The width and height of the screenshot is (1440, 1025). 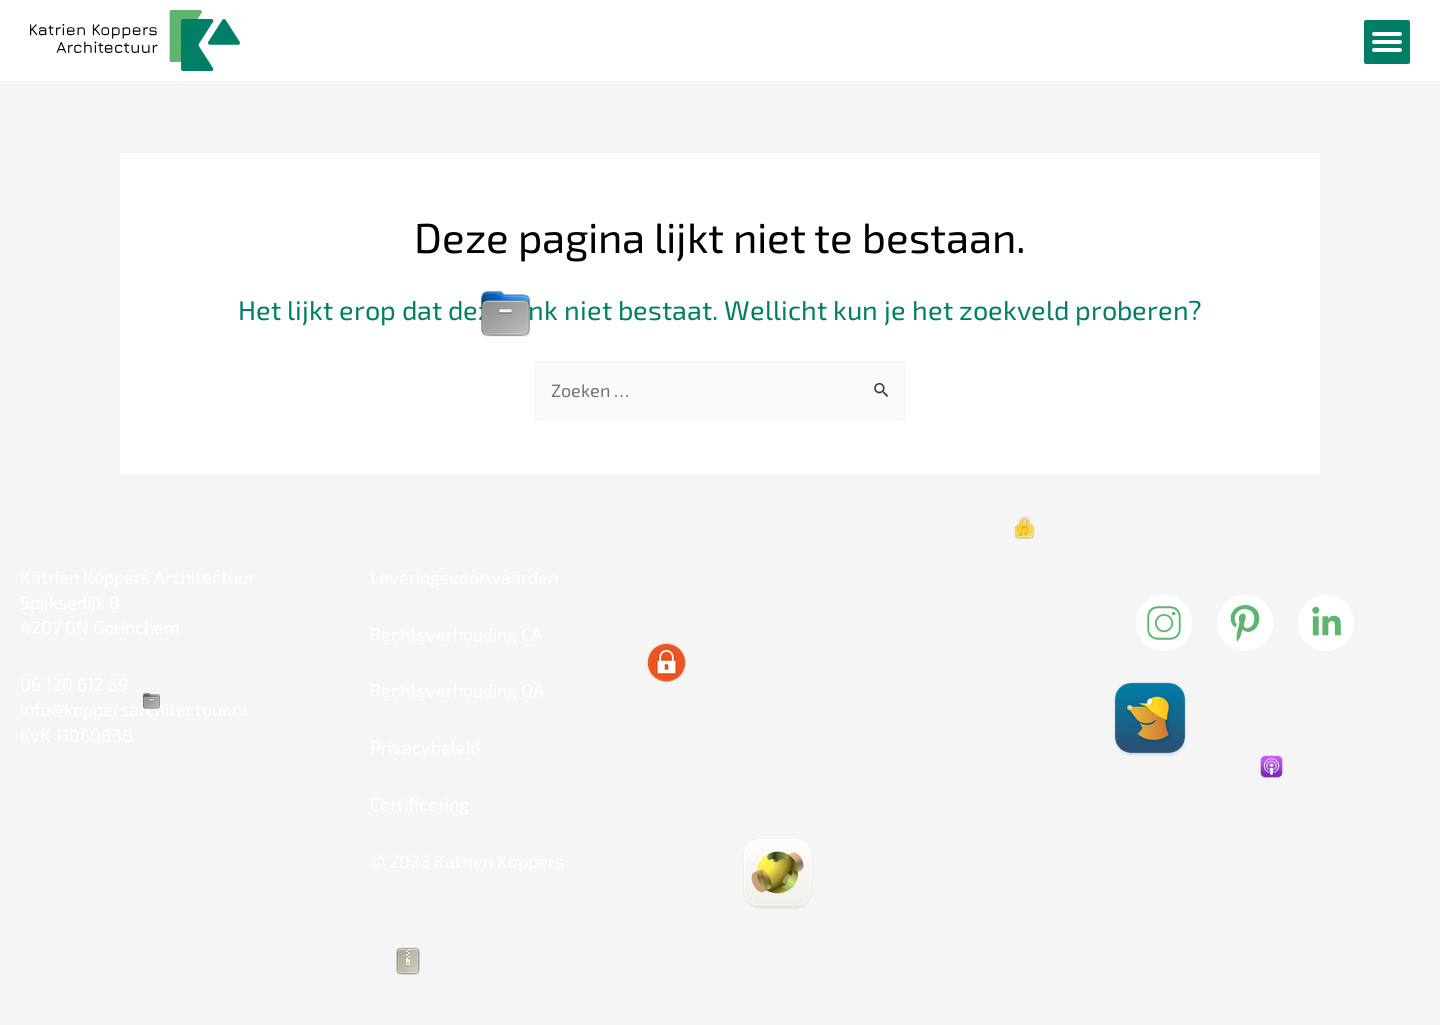 What do you see at coordinates (777, 872) in the screenshot?
I see `open openscad 3d modeling application` at bounding box center [777, 872].